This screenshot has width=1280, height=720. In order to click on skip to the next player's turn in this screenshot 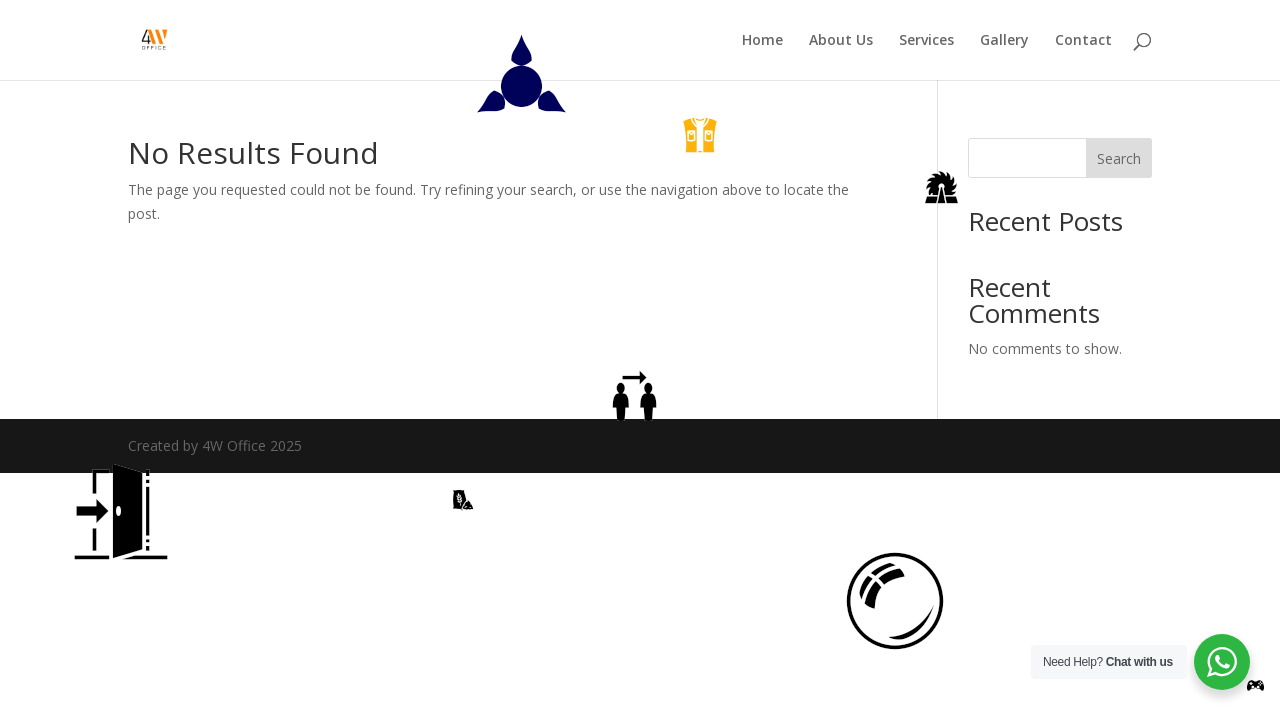, I will do `click(634, 396)`.